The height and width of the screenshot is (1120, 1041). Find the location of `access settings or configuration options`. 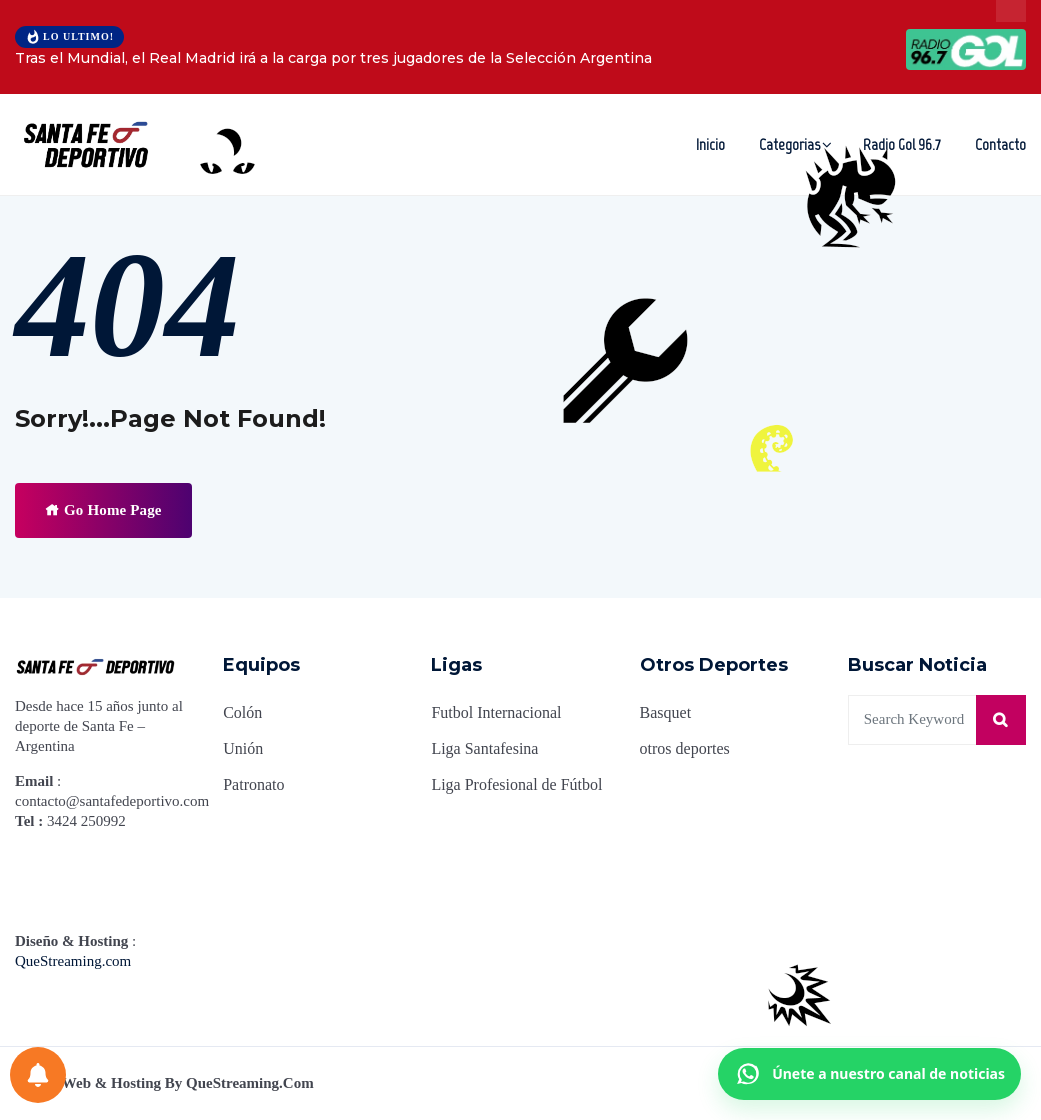

access settings or configuration options is located at coordinates (626, 361).